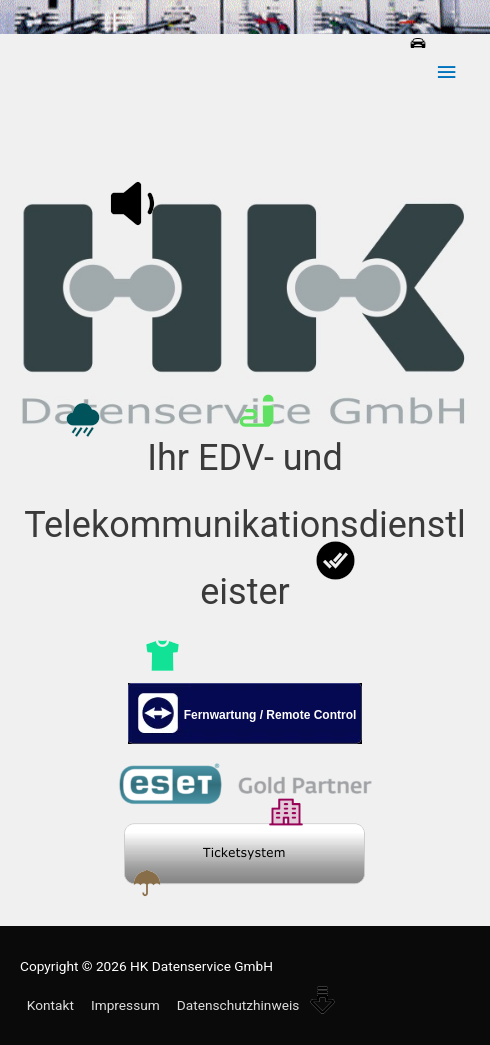 The height and width of the screenshot is (1045, 490). What do you see at coordinates (335, 560) in the screenshot?
I see `all tasks completed successfully` at bounding box center [335, 560].